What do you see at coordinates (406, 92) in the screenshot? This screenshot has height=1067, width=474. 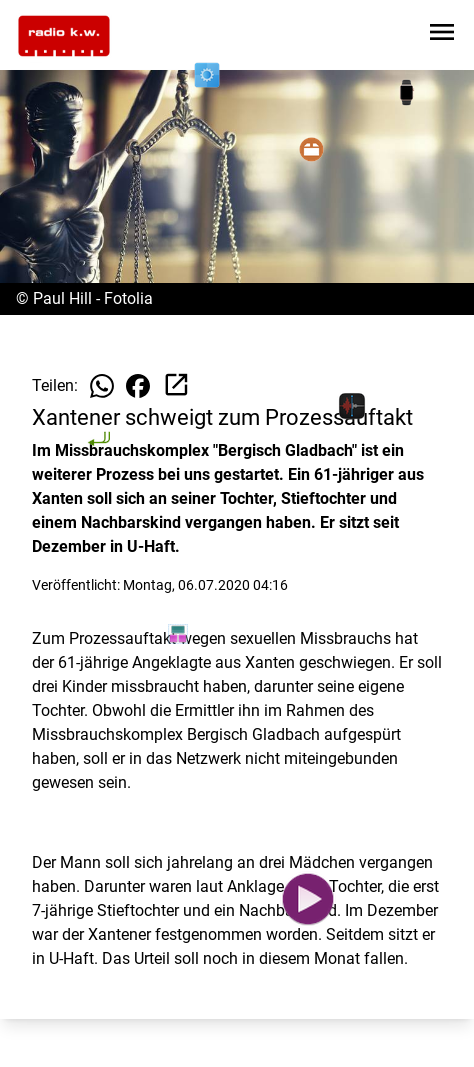 I see `manage connected Apple Watch device` at bounding box center [406, 92].